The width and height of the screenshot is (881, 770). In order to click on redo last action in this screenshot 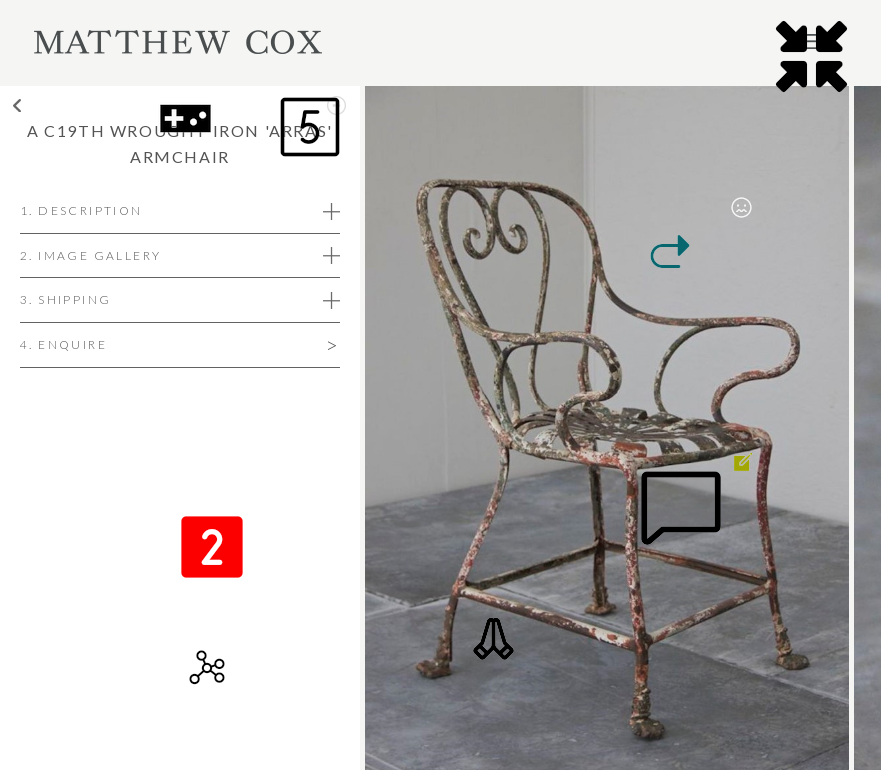, I will do `click(670, 253)`.